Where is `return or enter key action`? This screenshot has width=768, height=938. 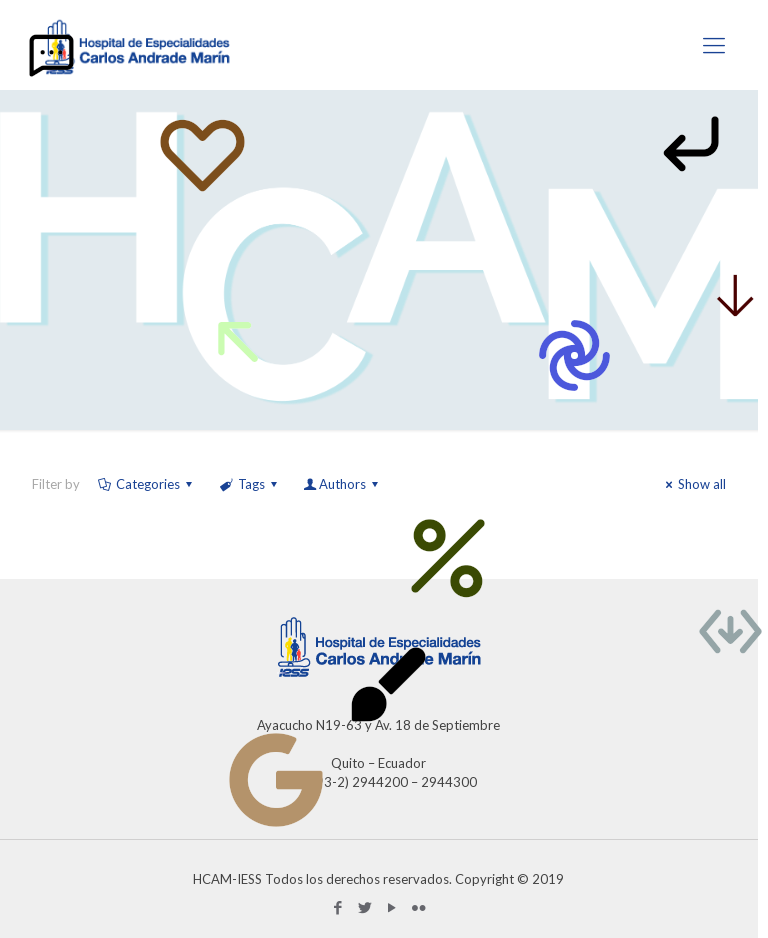
return or enter key action is located at coordinates (693, 142).